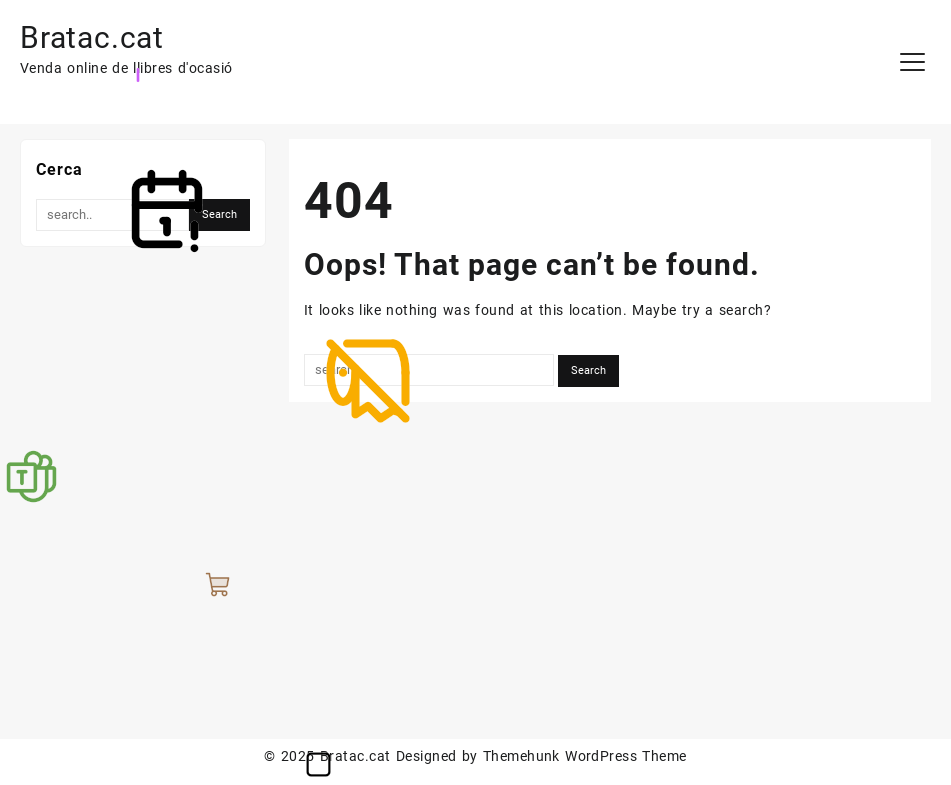  Describe the element at coordinates (167, 209) in the screenshot. I see `calendar event requiring attention` at that location.